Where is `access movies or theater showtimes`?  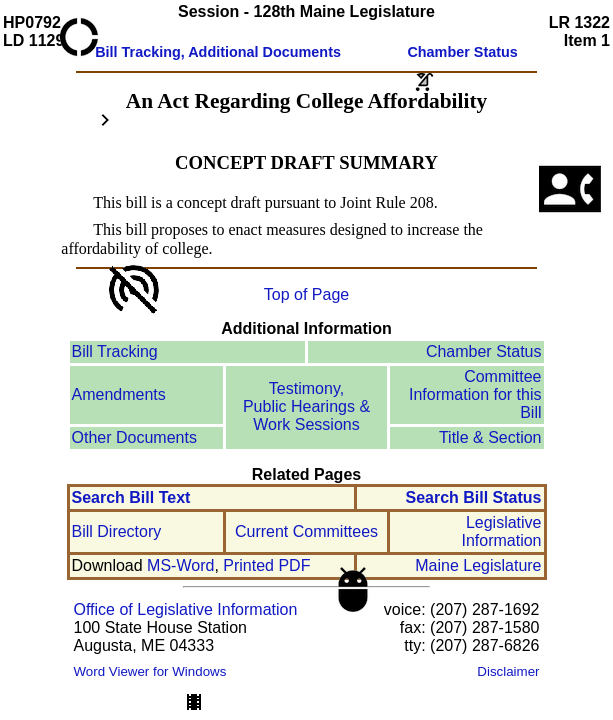
access movies or theater showtimes is located at coordinates (194, 702).